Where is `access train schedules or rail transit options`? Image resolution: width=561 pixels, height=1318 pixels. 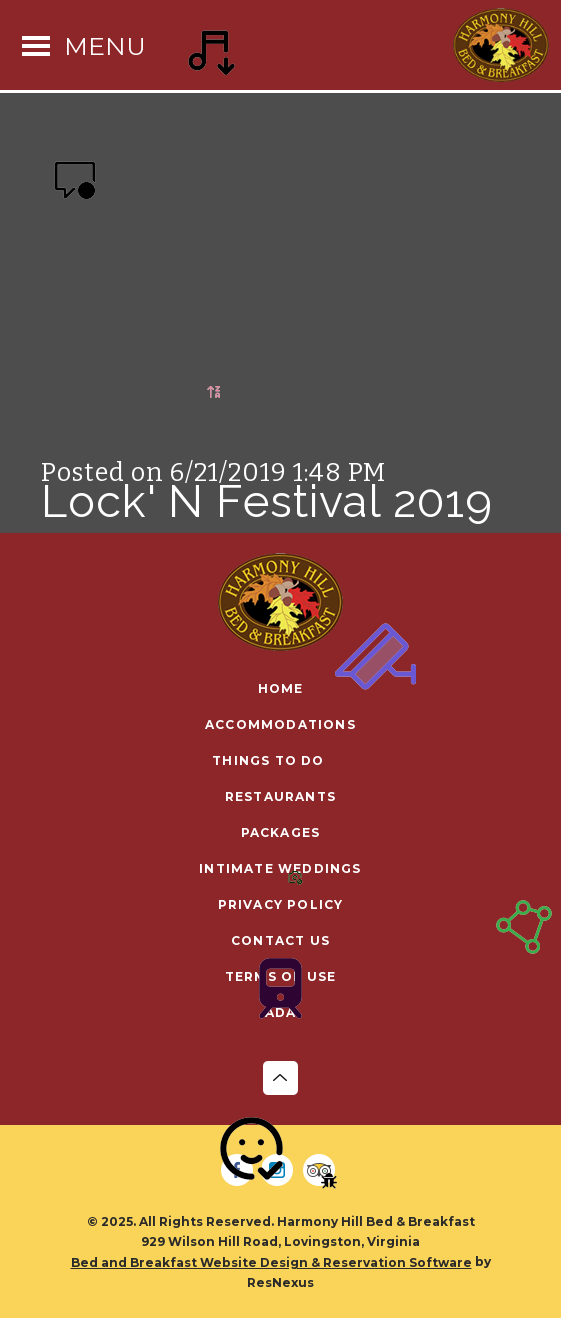 access train schedules or rail transit options is located at coordinates (280, 986).